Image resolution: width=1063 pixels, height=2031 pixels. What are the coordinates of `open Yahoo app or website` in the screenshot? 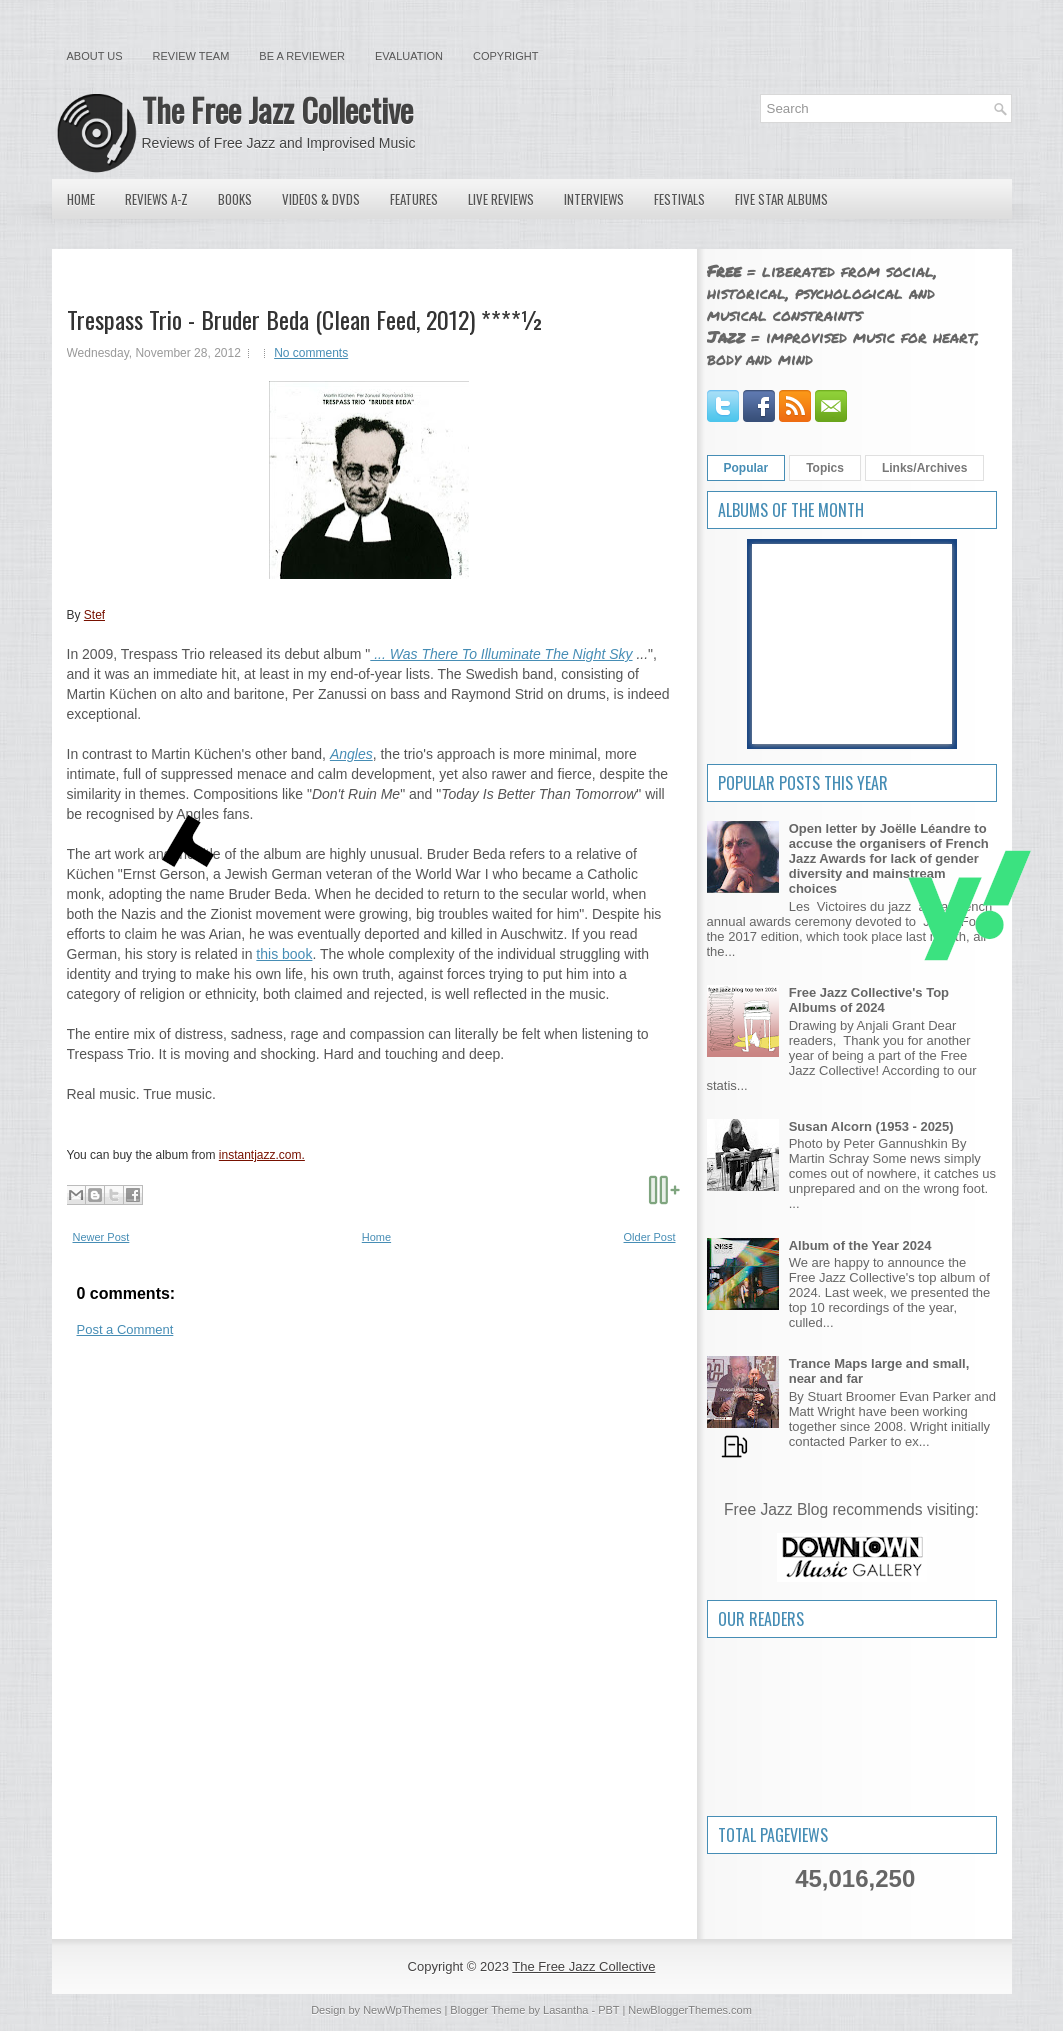 It's located at (969, 905).